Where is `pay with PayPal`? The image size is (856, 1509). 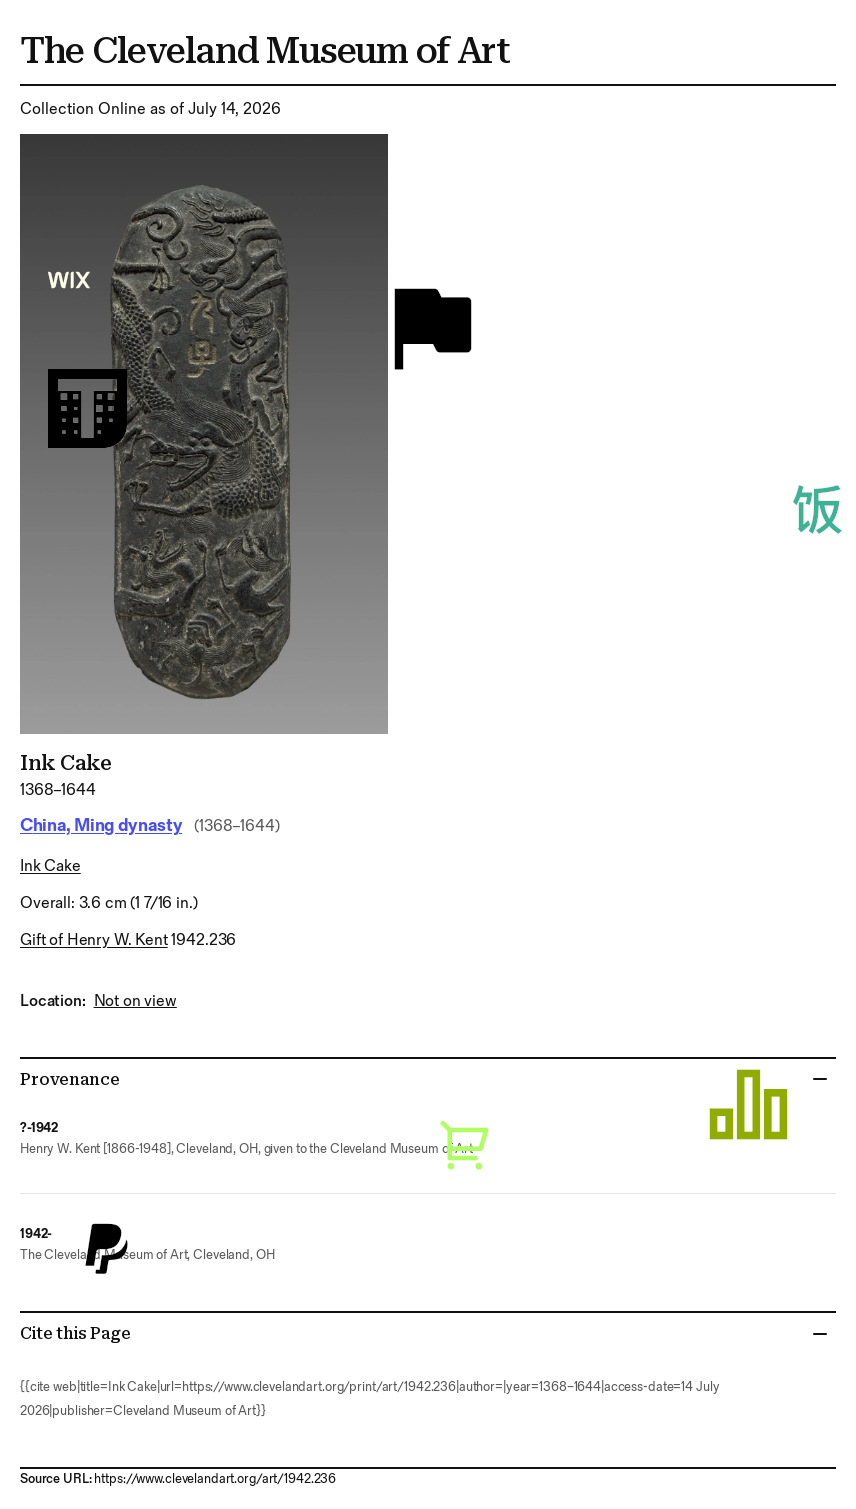
pay with PayPal is located at coordinates (107, 1248).